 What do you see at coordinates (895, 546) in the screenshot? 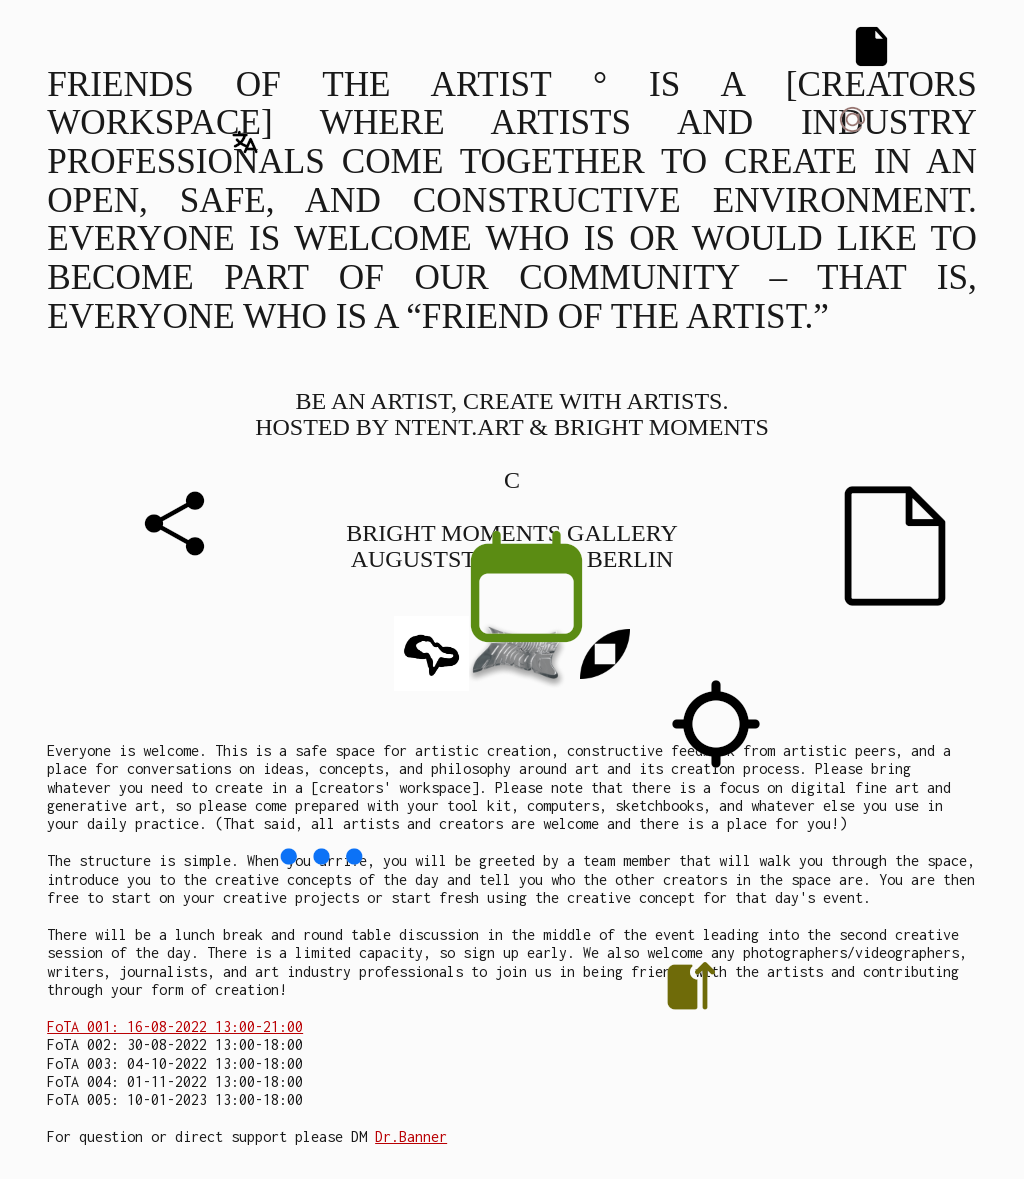
I see `view or open a document` at bounding box center [895, 546].